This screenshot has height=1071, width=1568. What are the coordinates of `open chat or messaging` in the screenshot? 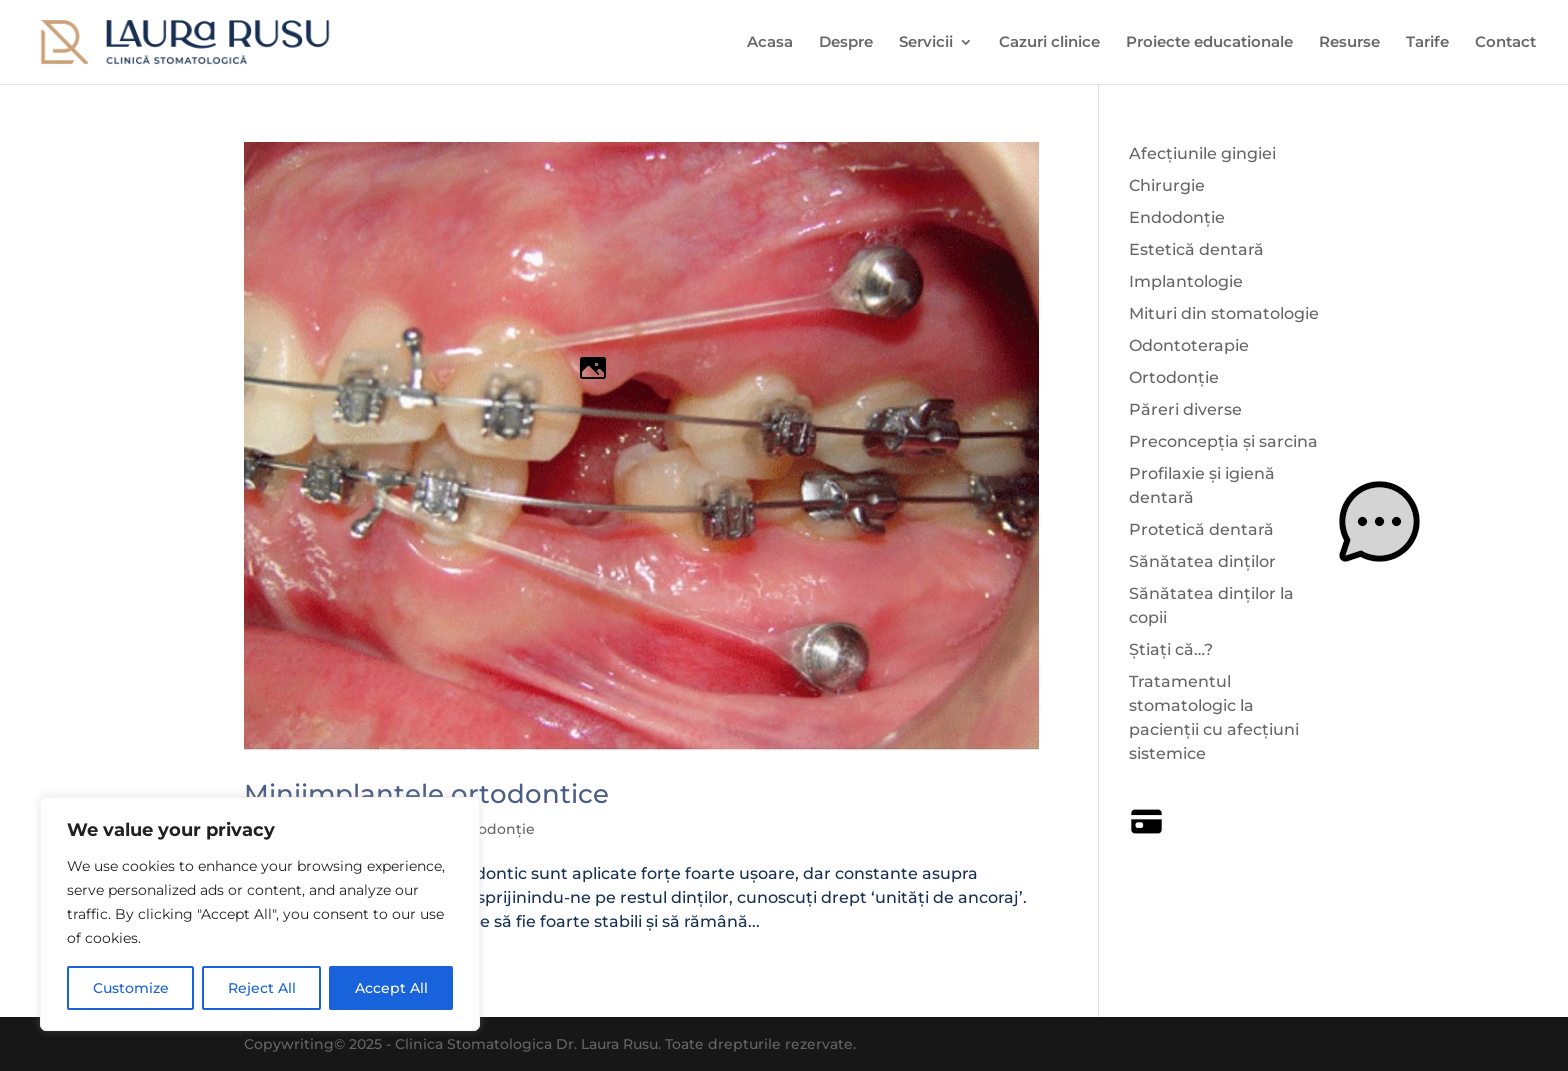 It's located at (1379, 521).